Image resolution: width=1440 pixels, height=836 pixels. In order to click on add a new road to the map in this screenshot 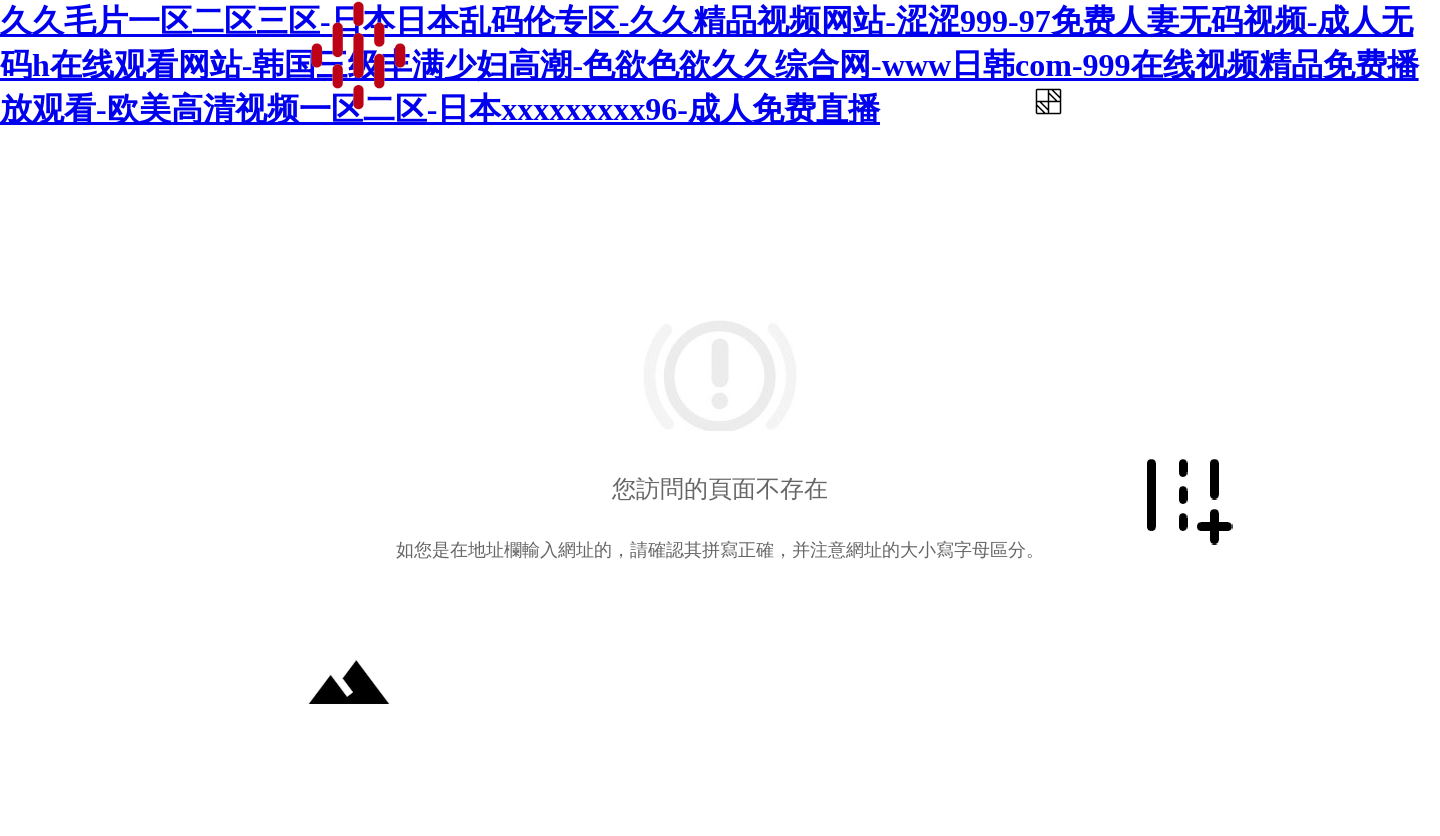, I will do `click(1183, 495)`.